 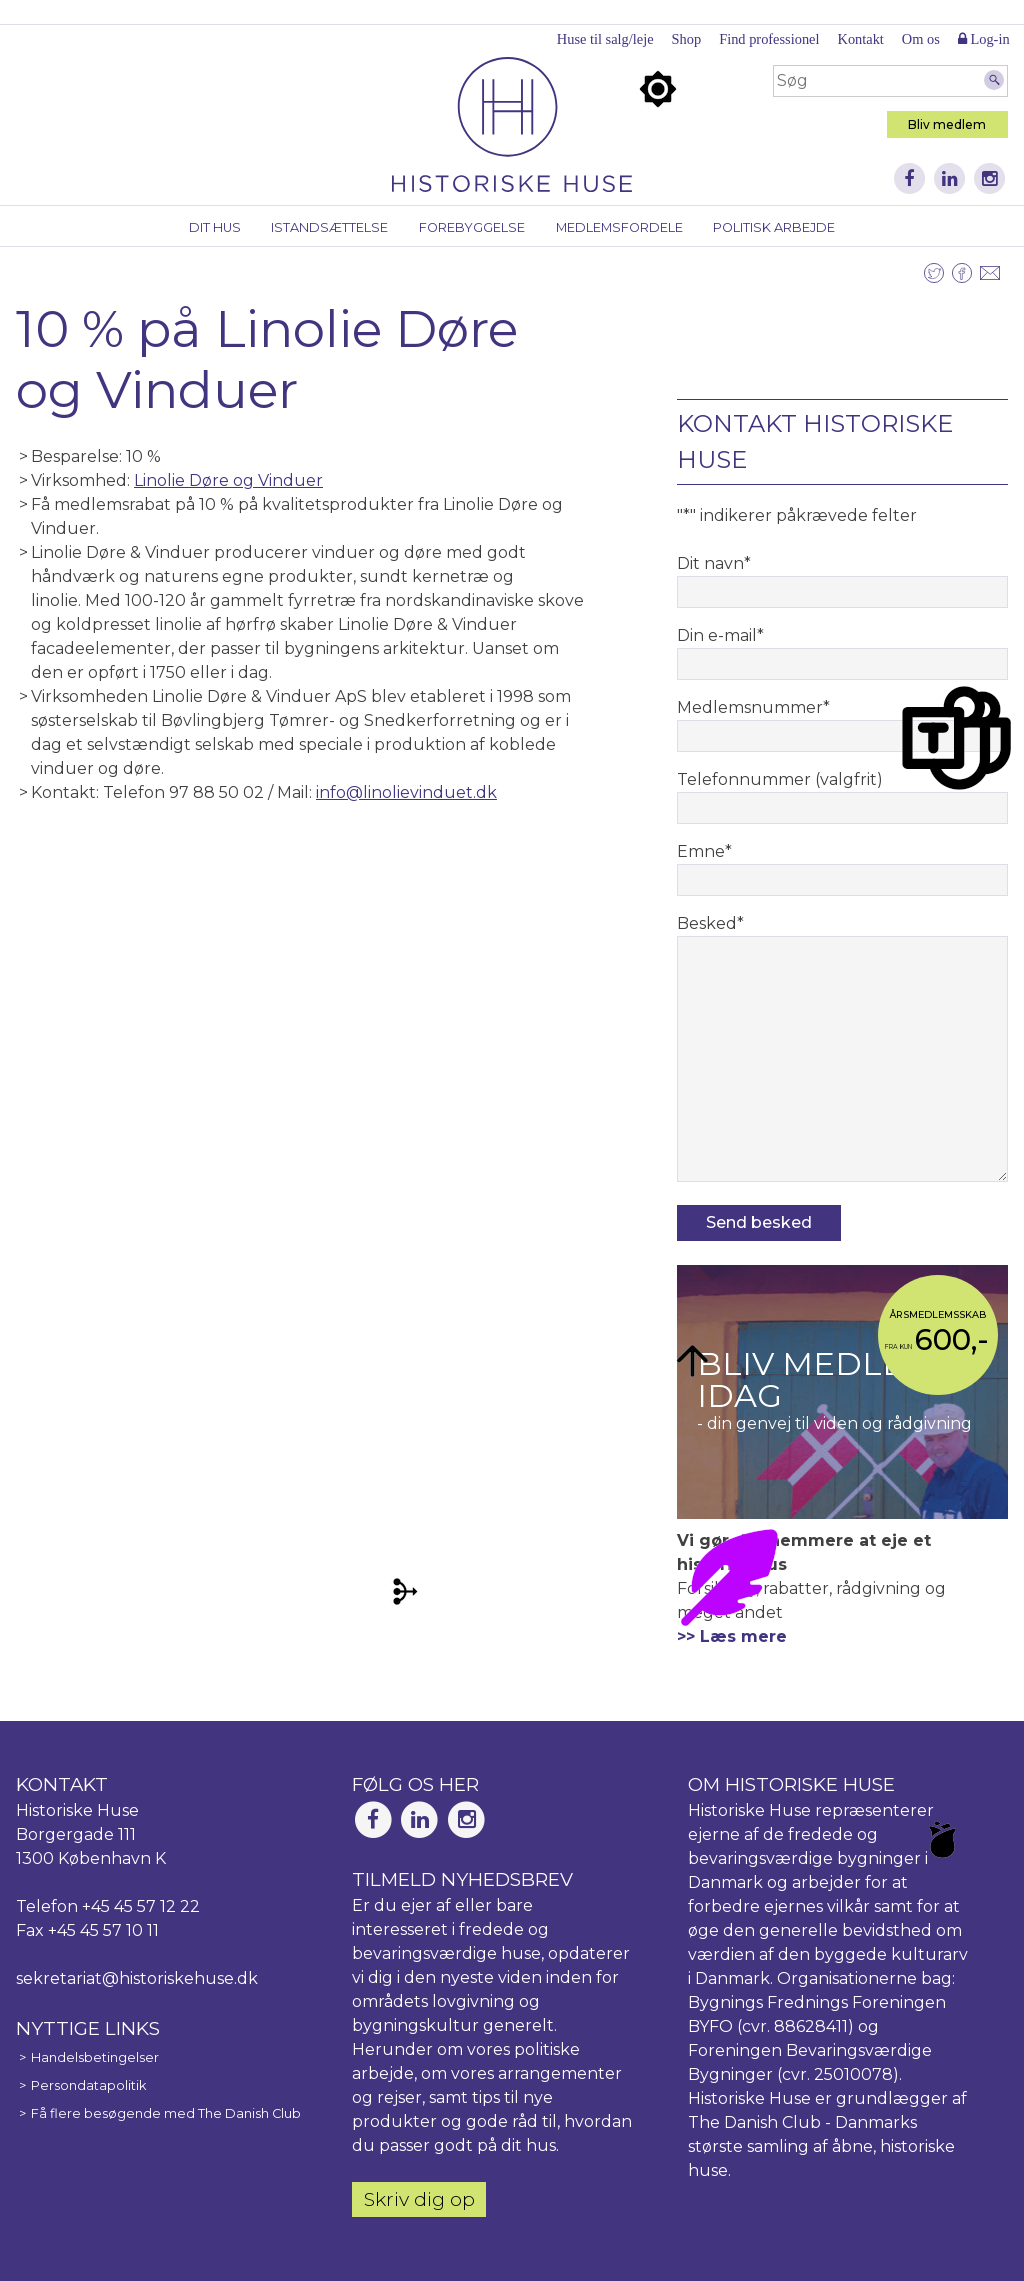 I want to click on manage ad mediation settings, so click(x=405, y=1591).